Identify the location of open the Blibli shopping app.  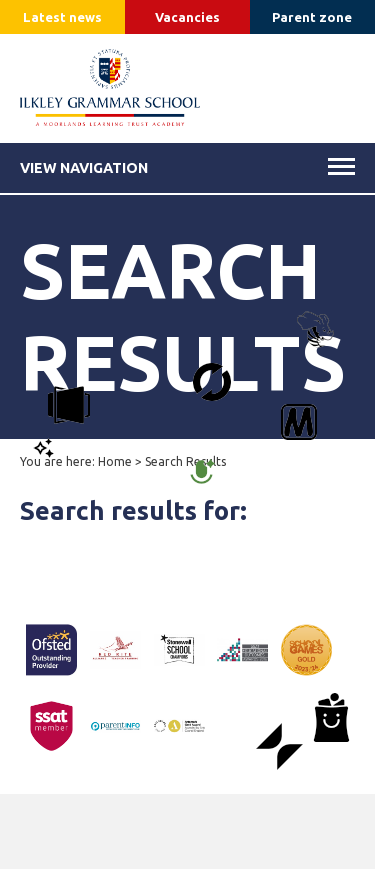
(331, 717).